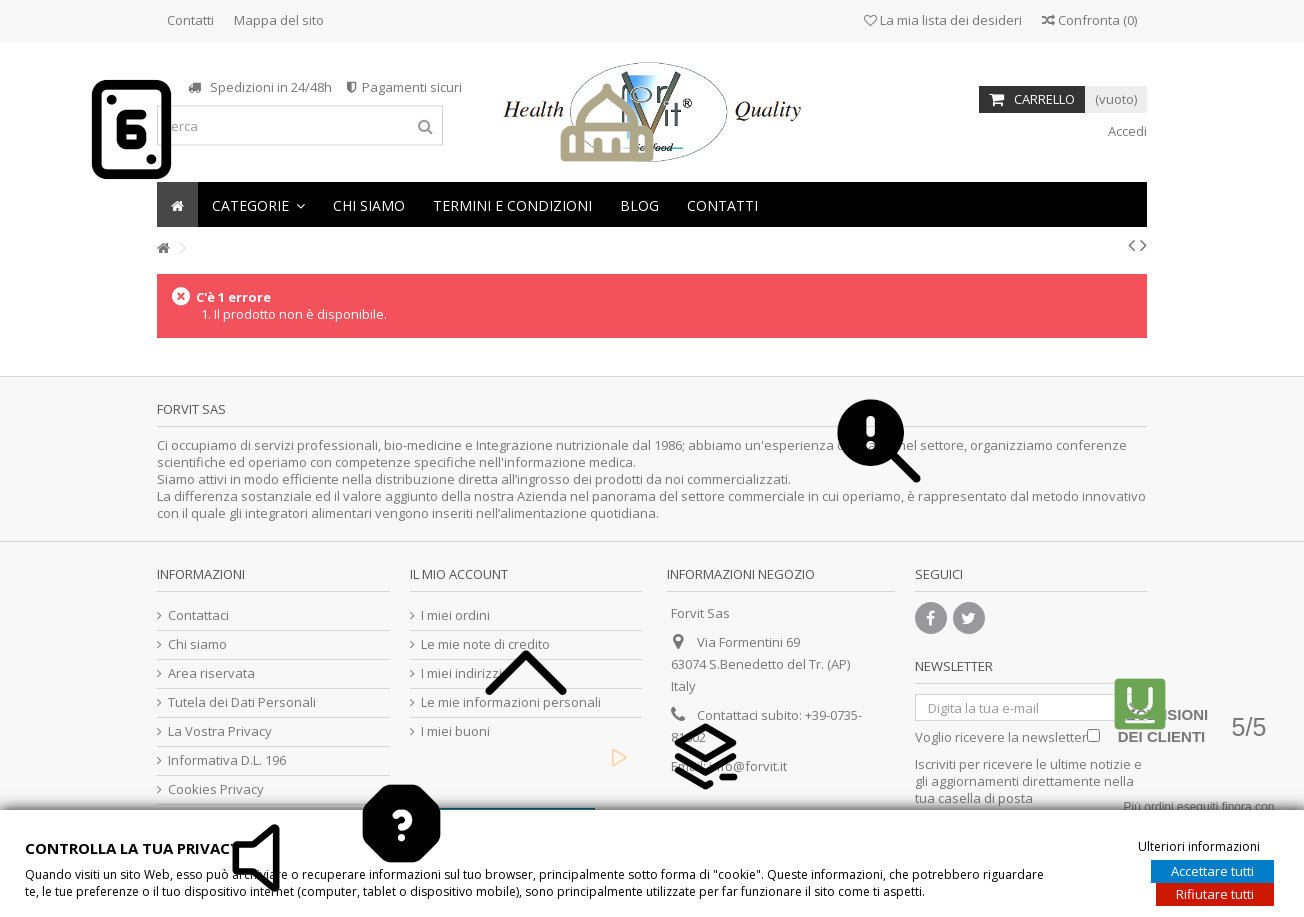 Image resolution: width=1304 pixels, height=917 pixels. Describe the element at coordinates (1140, 704) in the screenshot. I see `apply underline formatting to selected text` at that location.